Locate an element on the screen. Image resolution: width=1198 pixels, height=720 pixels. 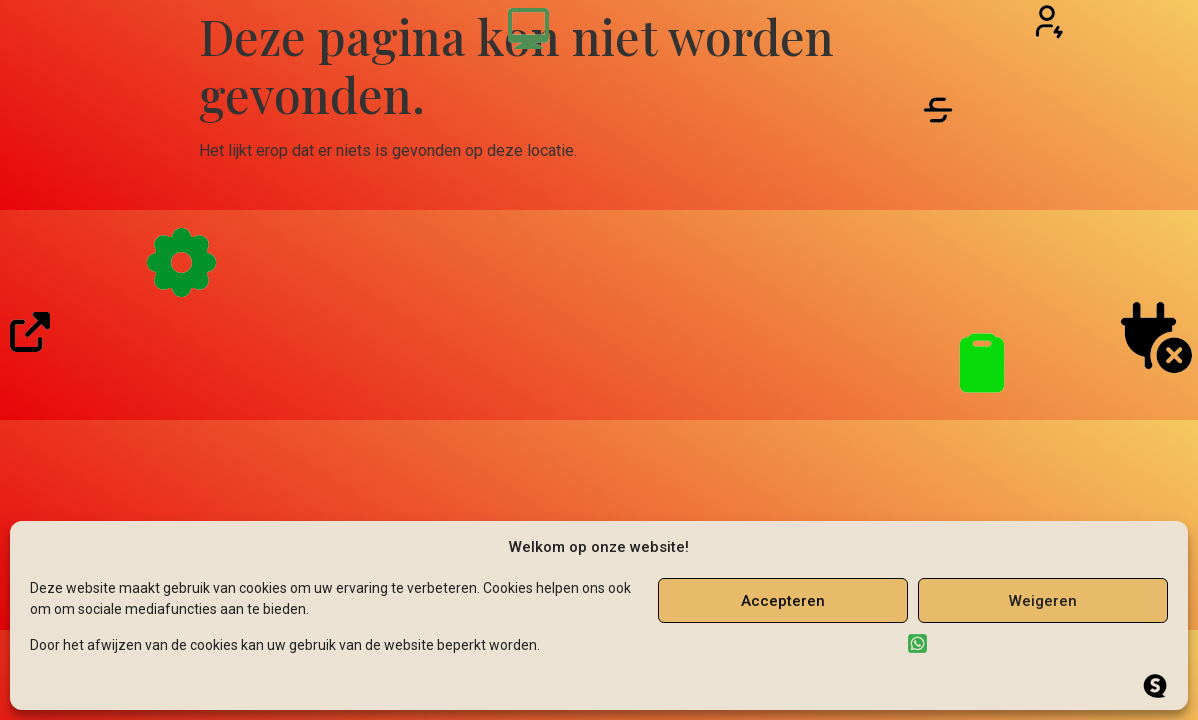
copy to clipboard is located at coordinates (982, 363).